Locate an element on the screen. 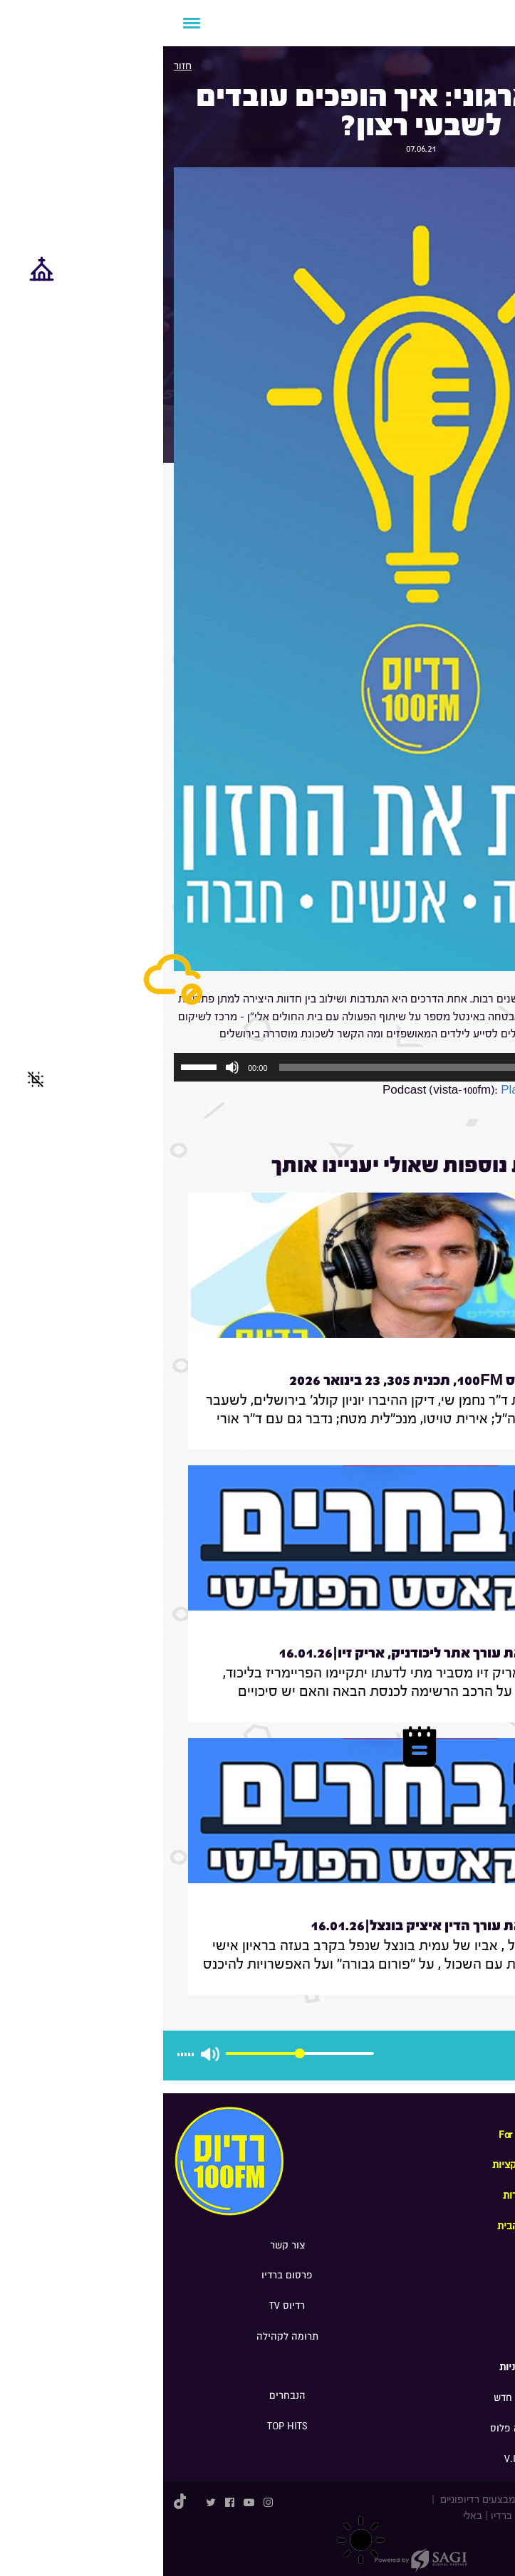 The width and height of the screenshot is (515, 2576). switch to light mode is located at coordinates (360, 2540).